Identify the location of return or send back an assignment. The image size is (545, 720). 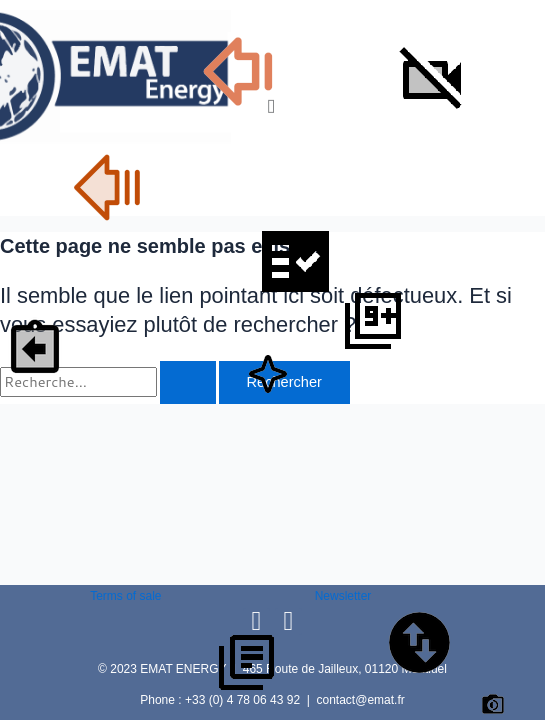
(35, 349).